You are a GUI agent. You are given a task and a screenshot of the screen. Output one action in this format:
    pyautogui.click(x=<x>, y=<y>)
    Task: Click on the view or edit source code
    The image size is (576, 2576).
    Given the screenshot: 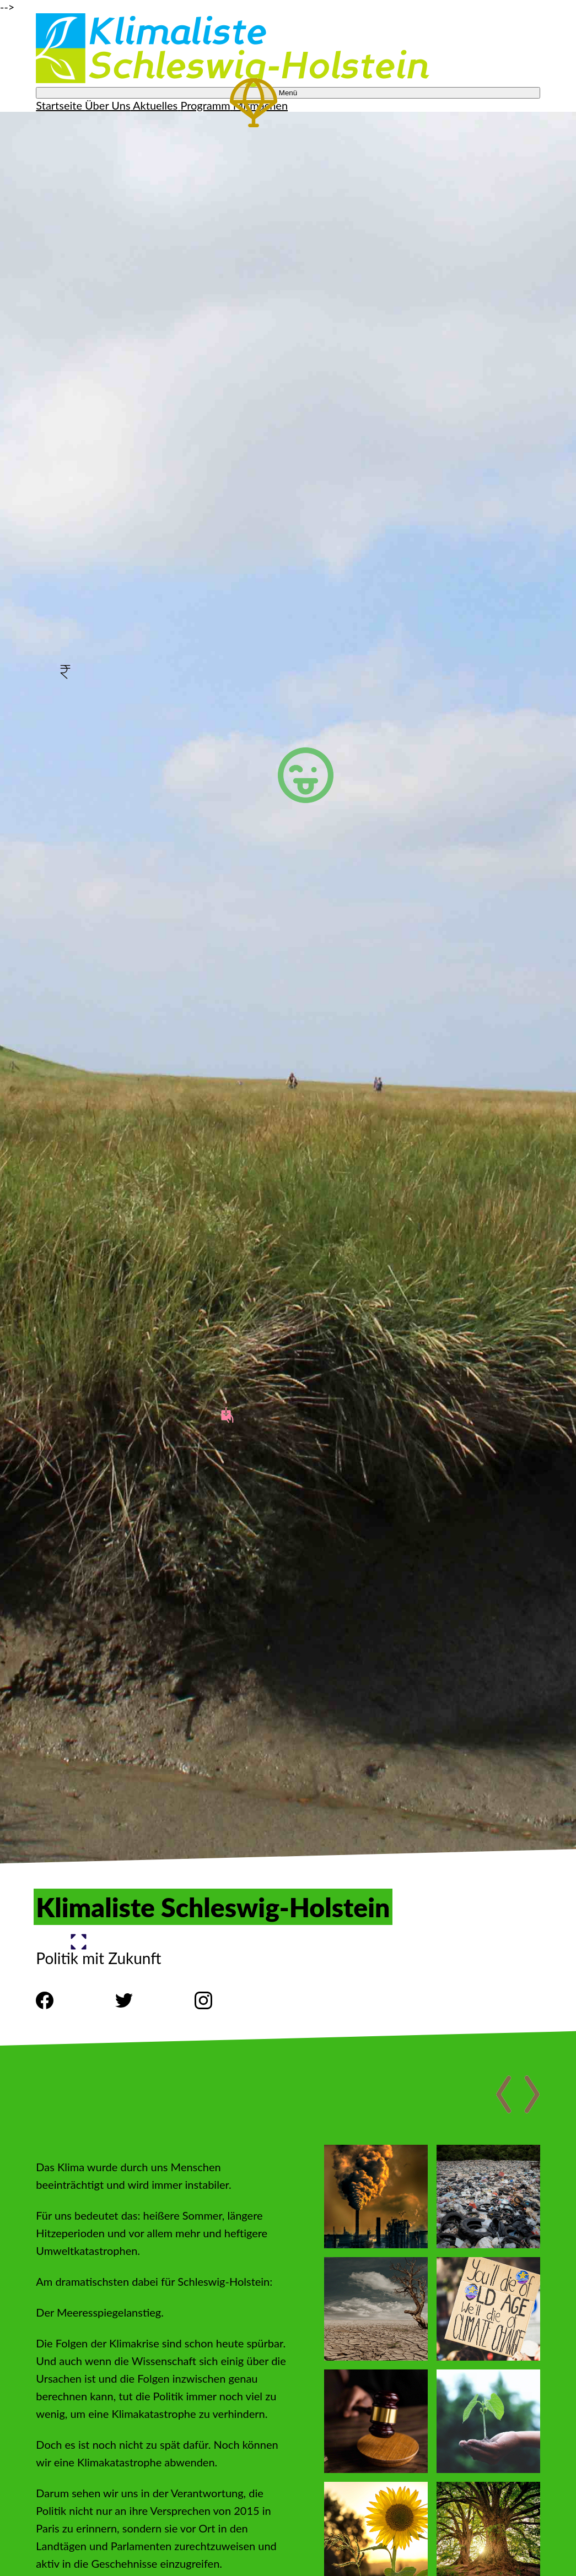 What is the action you would take?
    pyautogui.click(x=518, y=2094)
    